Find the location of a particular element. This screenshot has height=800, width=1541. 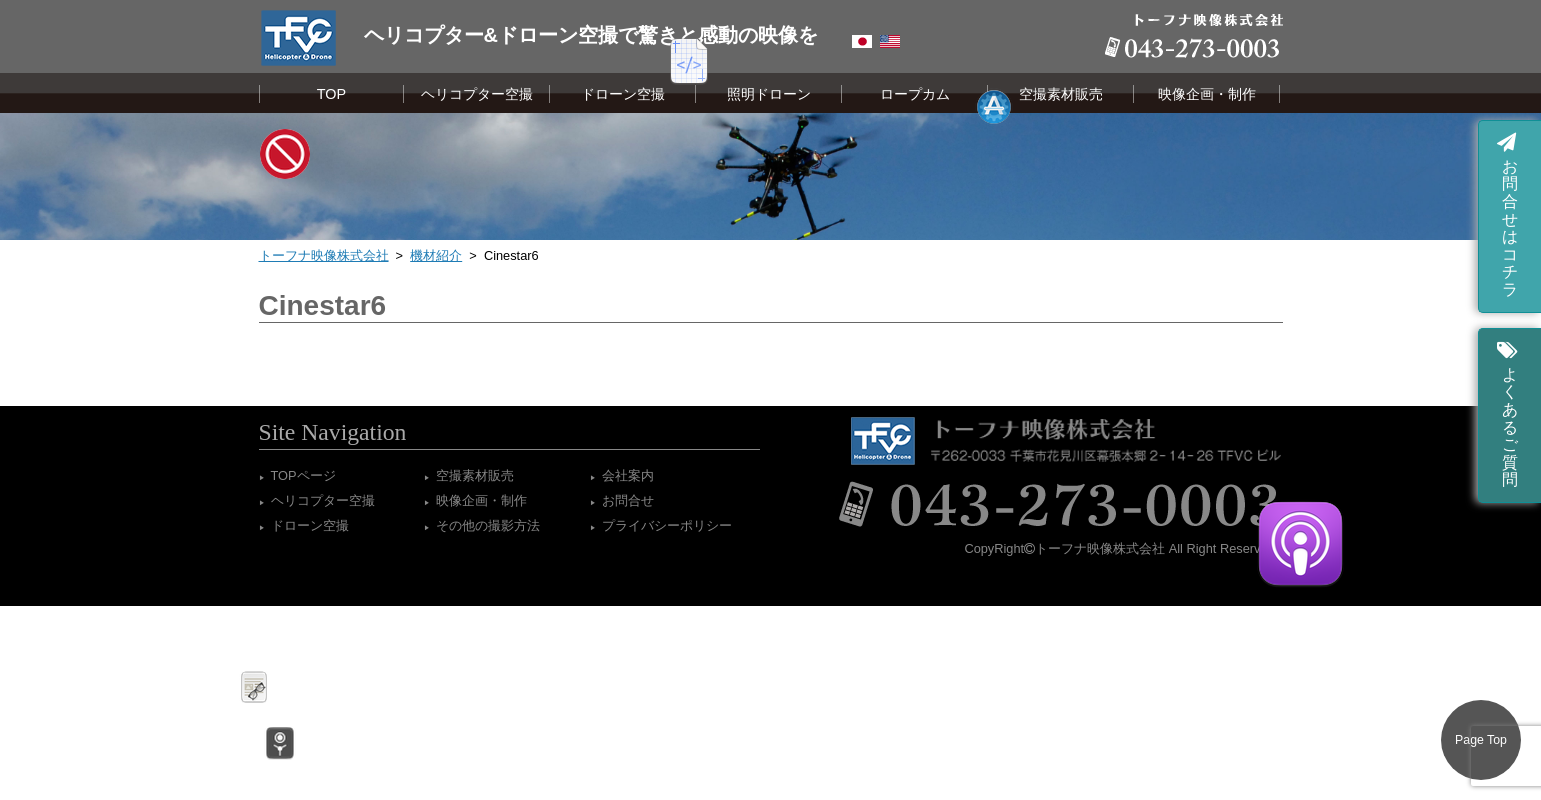

open software properties or driver settings is located at coordinates (994, 107).